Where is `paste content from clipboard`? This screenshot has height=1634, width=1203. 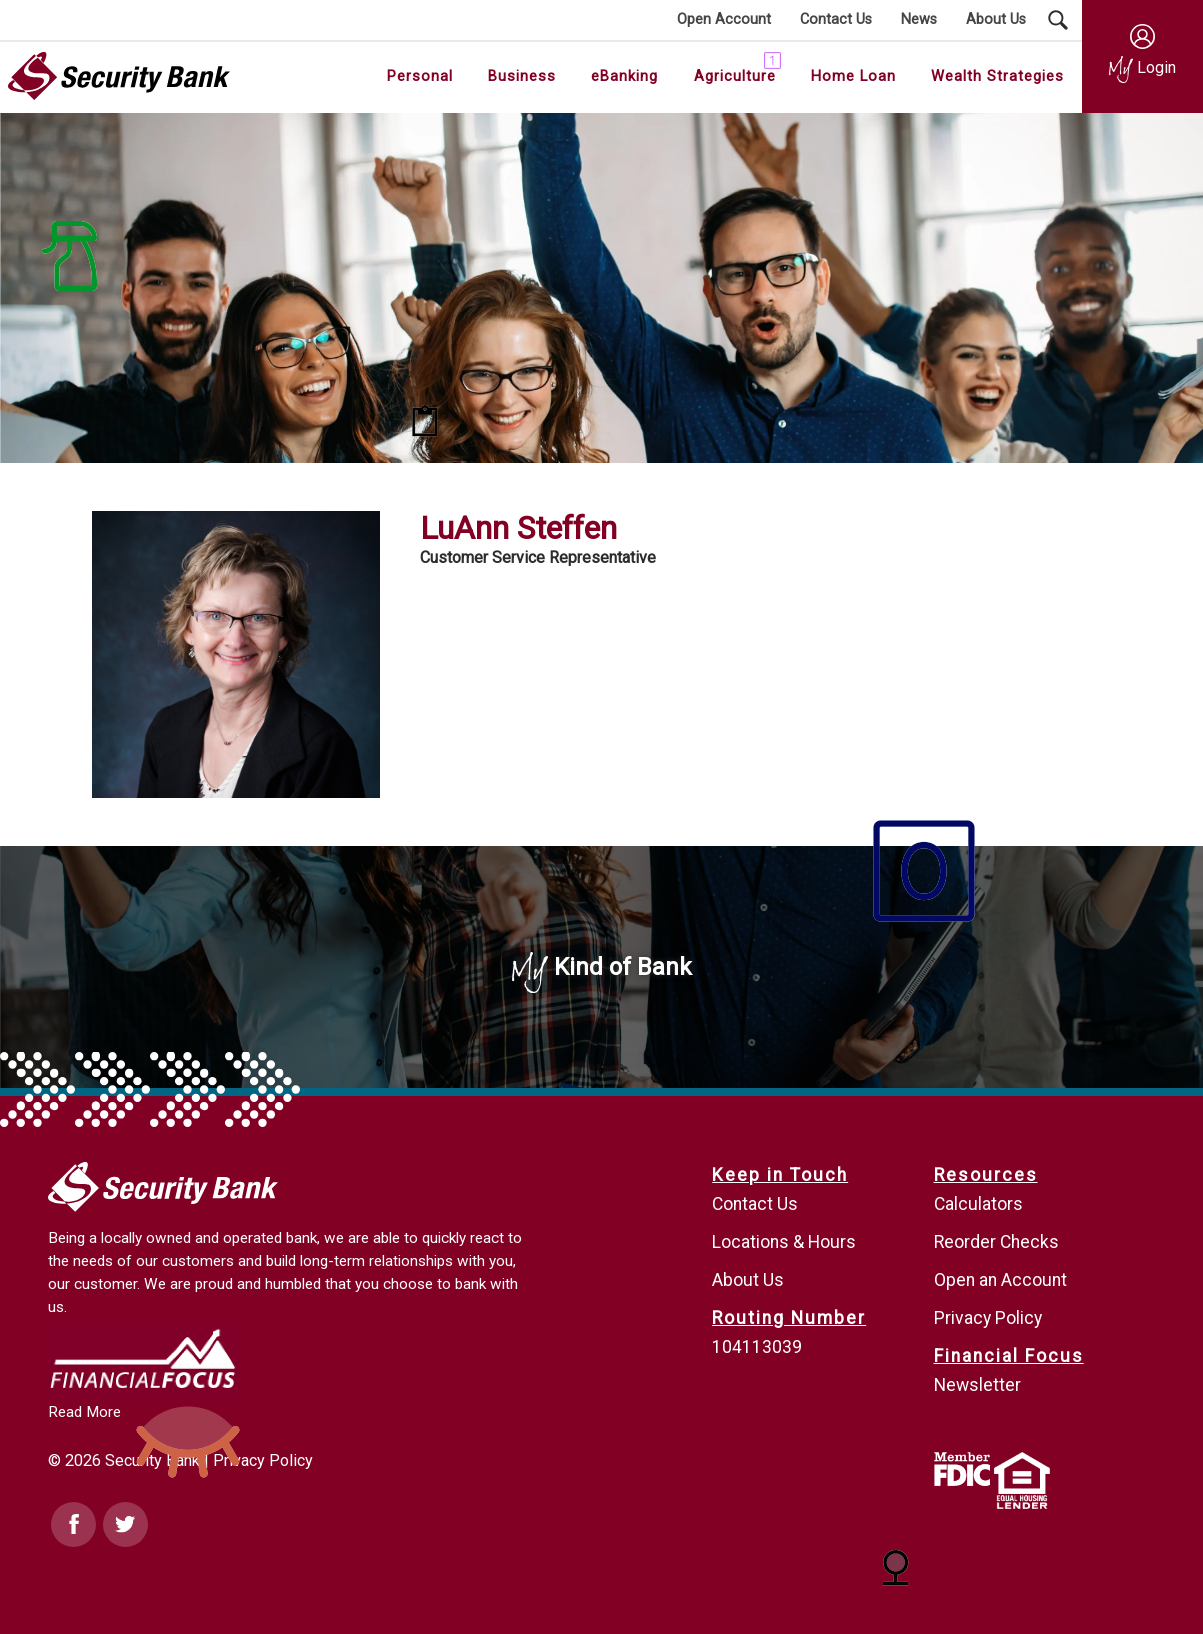 paste content from clipboard is located at coordinates (425, 422).